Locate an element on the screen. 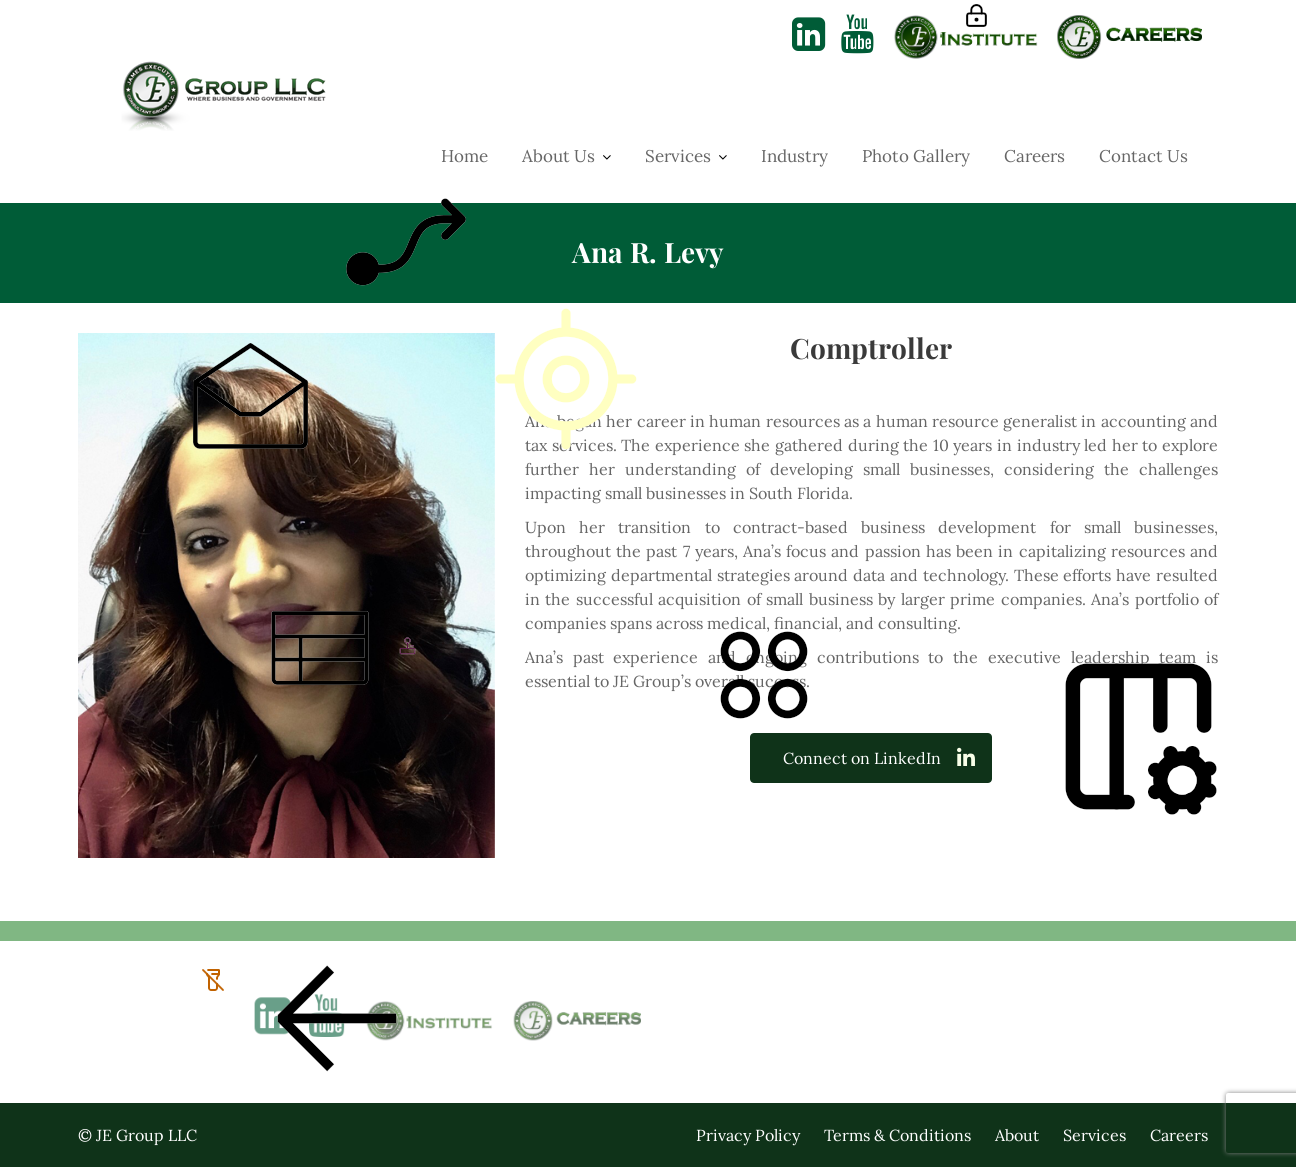 Image resolution: width=1296 pixels, height=1167 pixels. configure column layout settings is located at coordinates (1138, 736).